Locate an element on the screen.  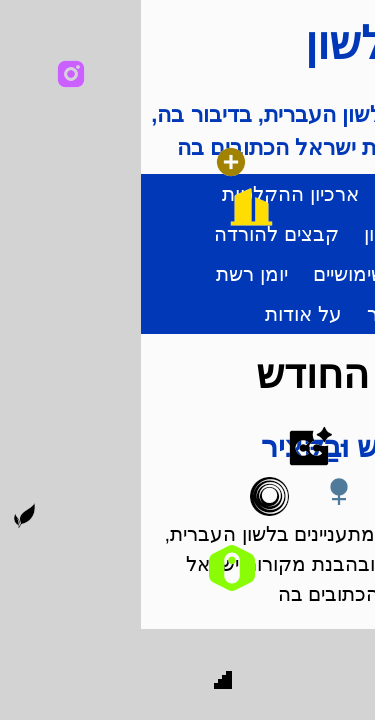
open paperless-ngx document management app is located at coordinates (24, 515).